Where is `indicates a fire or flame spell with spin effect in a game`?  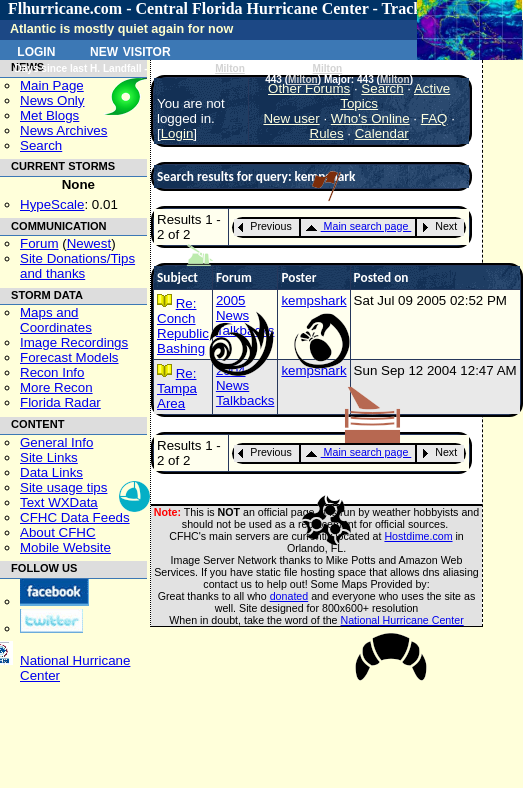 indicates a fire or flame spell with spin effect in a game is located at coordinates (241, 343).